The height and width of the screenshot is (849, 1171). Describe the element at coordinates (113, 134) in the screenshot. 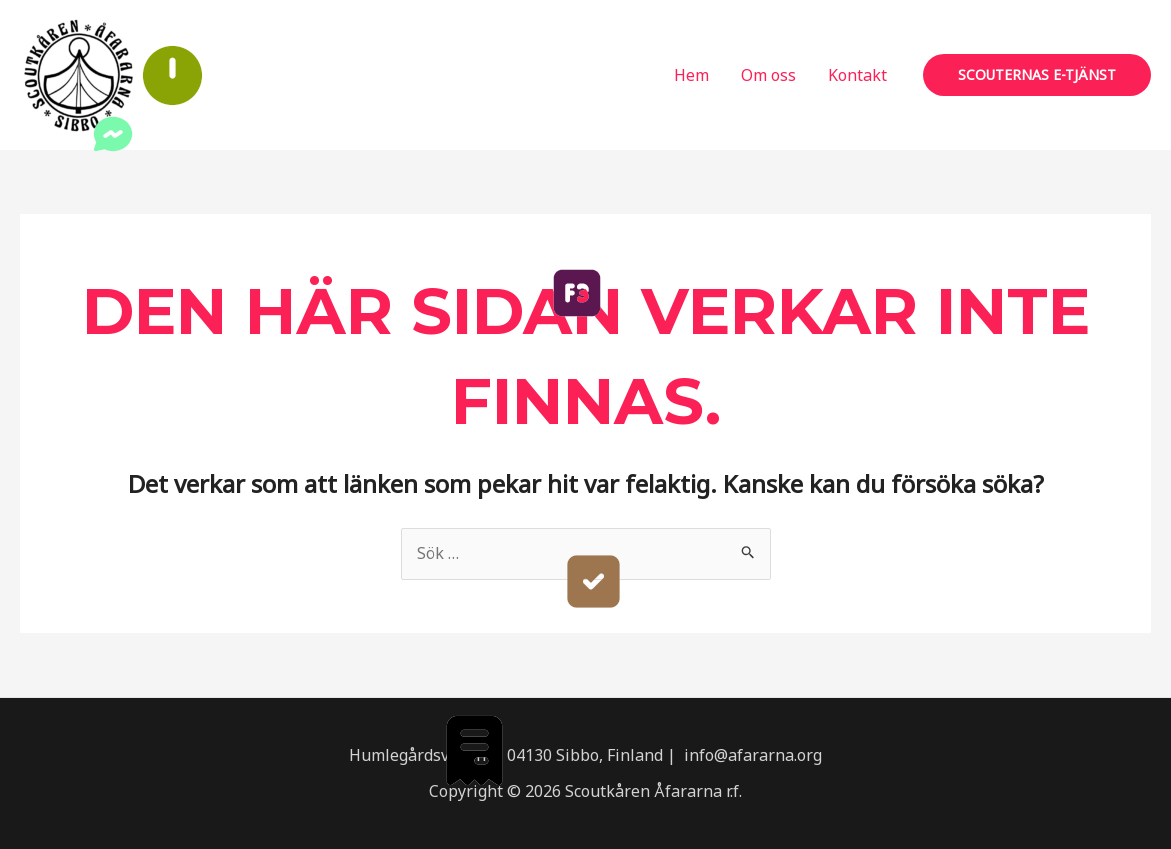

I see `open Facebook Messenger` at that location.